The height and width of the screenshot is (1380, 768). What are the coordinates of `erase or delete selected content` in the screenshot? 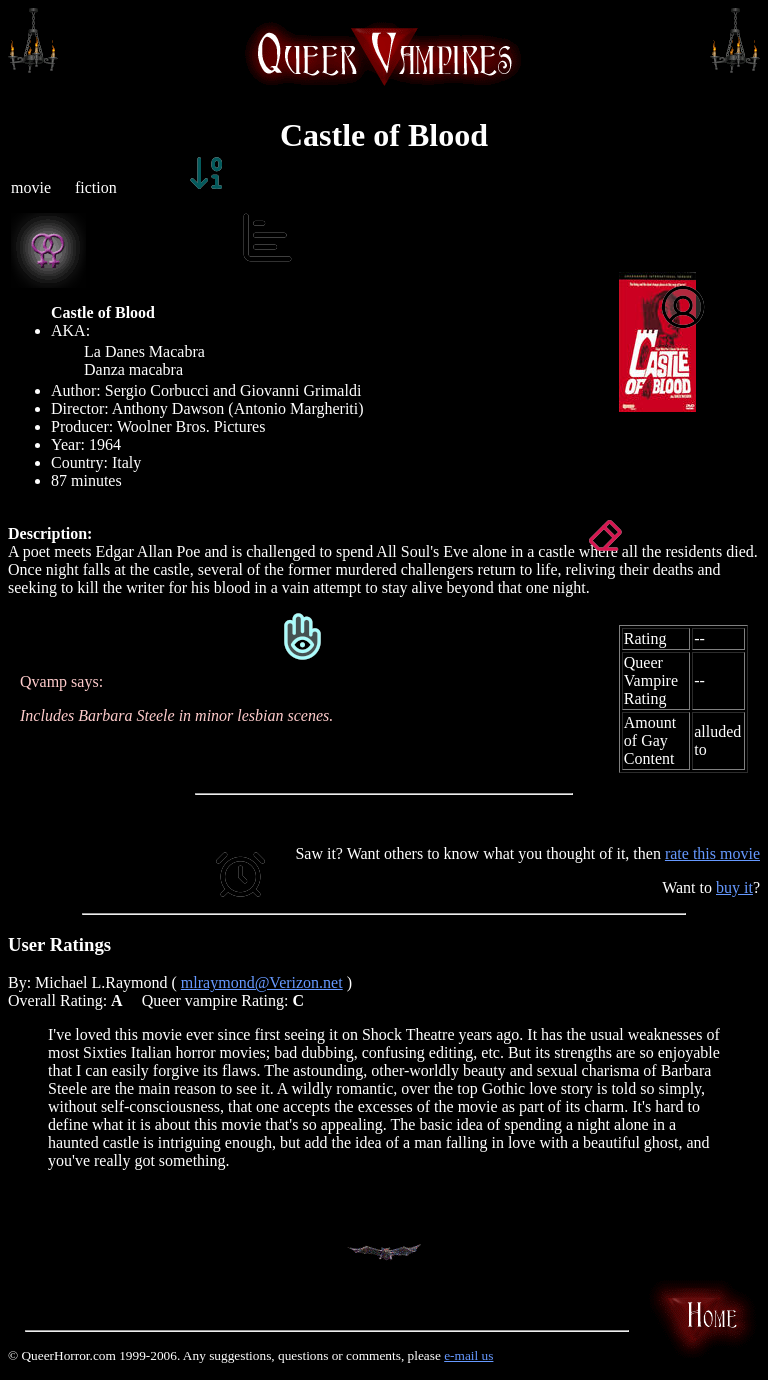 It's located at (604, 535).